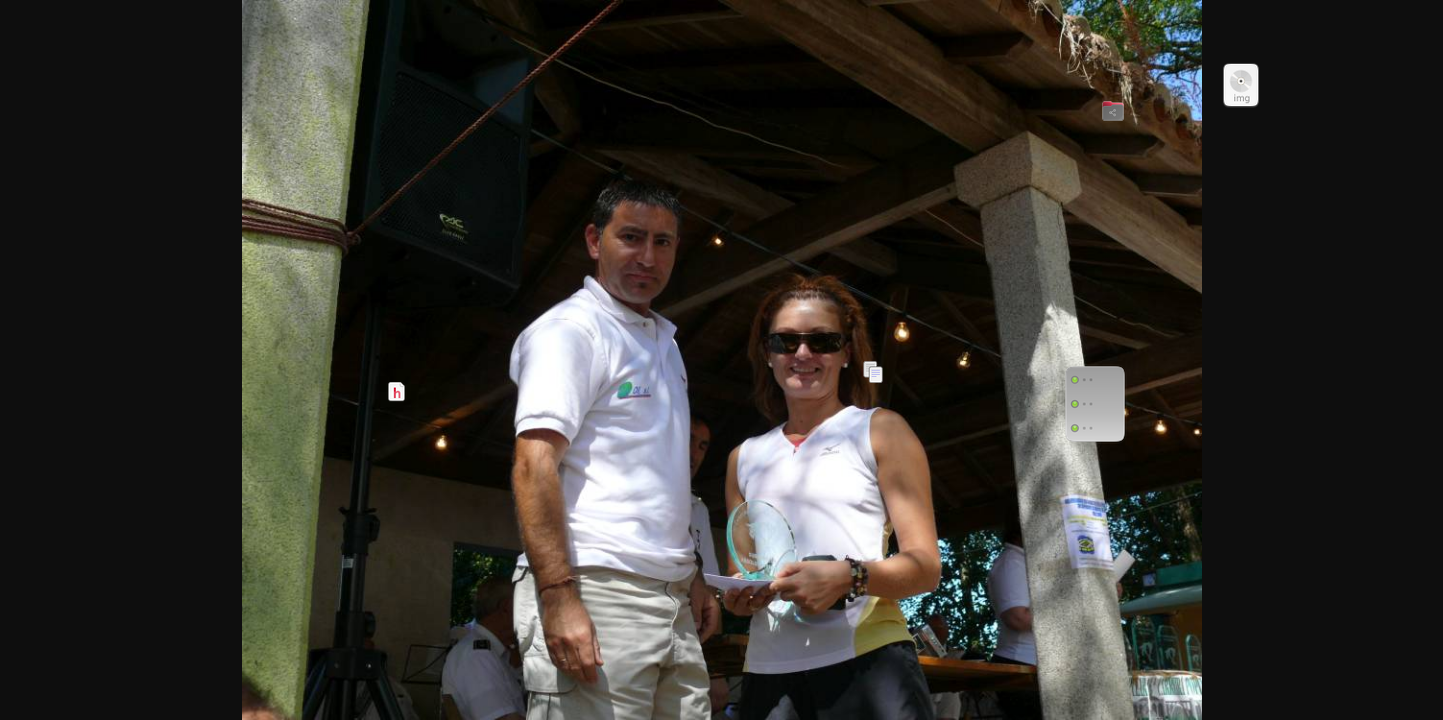 The width and height of the screenshot is (1443, 720). I want to click on access network server settings, so click(1095, 404).